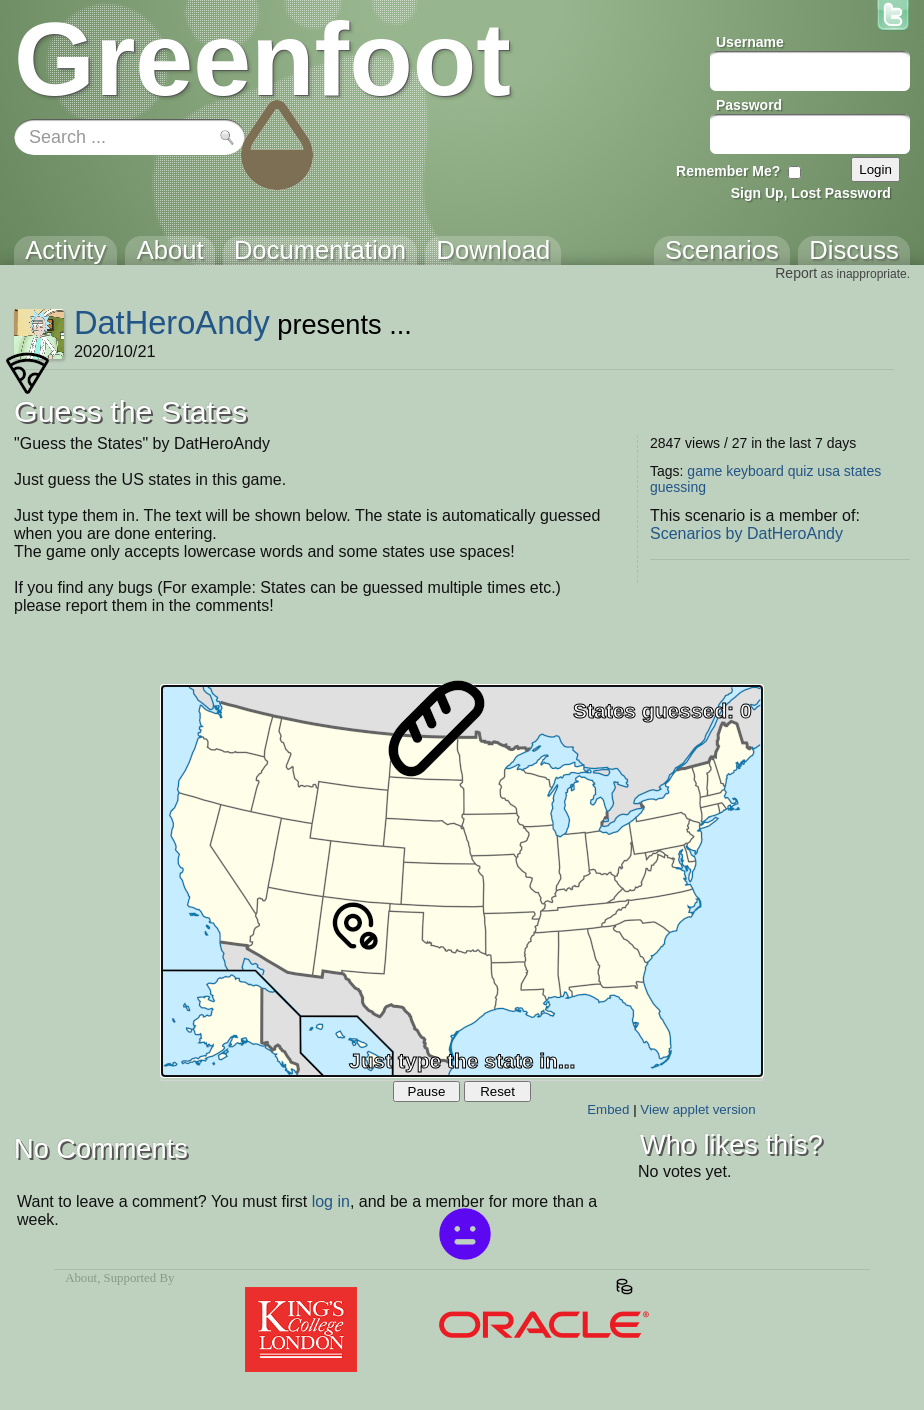 Image resolution: width=924 pixels, height=1410 pixels. Describe the element at coordinates (465, 1234) in the screenshot. I see `indicate neutral or no mood selected` at that location.